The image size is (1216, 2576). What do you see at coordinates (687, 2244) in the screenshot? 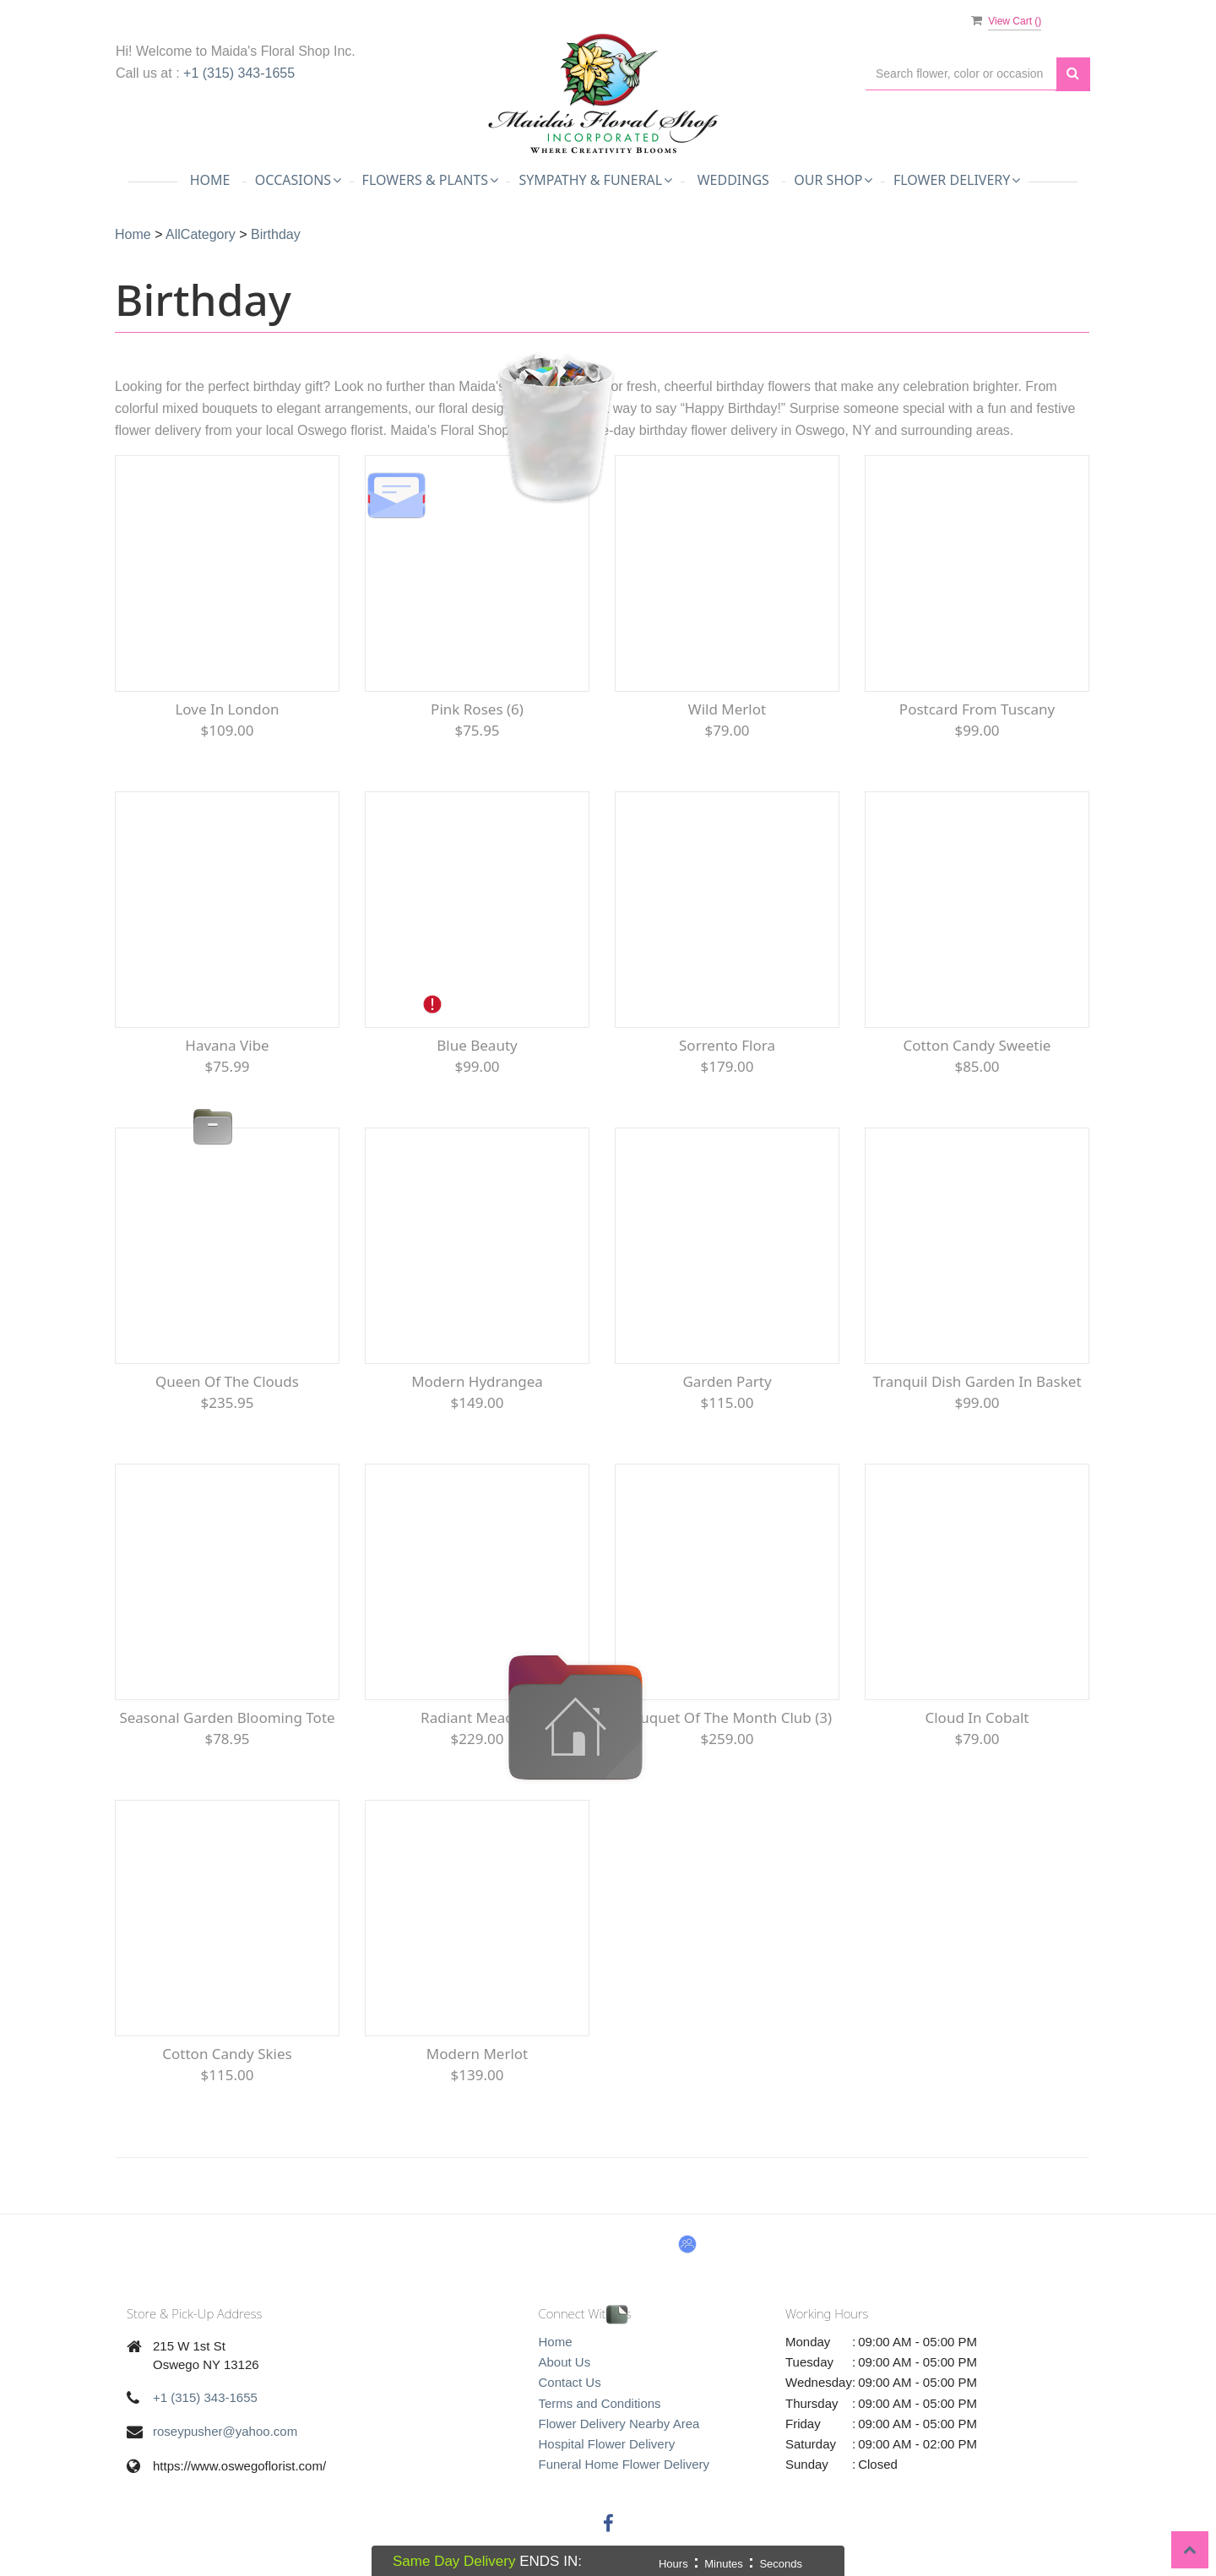
I see `manage user accounts and groups` at bounding box center [687, 2244].